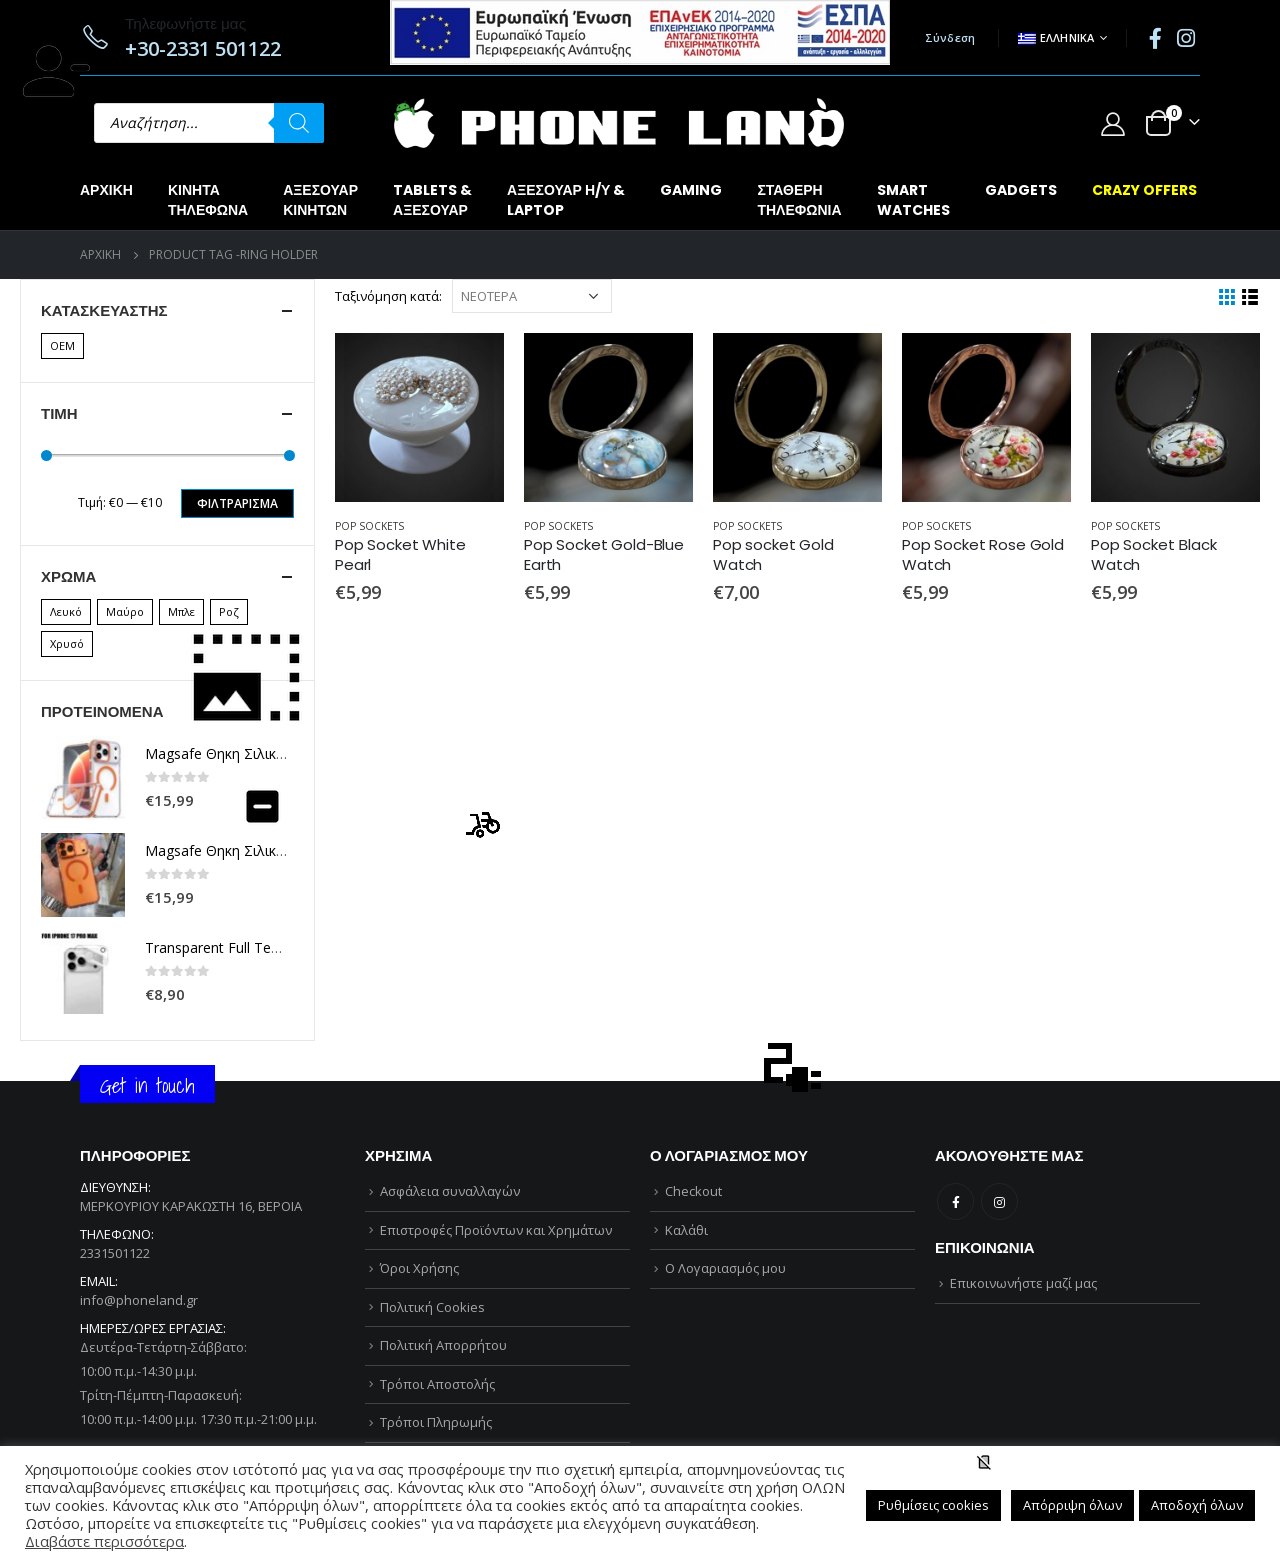 Image resolution: width=1280 pixels, height=1564 pixels. What do you see at coordinates (483, 825) in the screenshot?
I see `view bike and scooter rental options` at bounding box center [483, 825].